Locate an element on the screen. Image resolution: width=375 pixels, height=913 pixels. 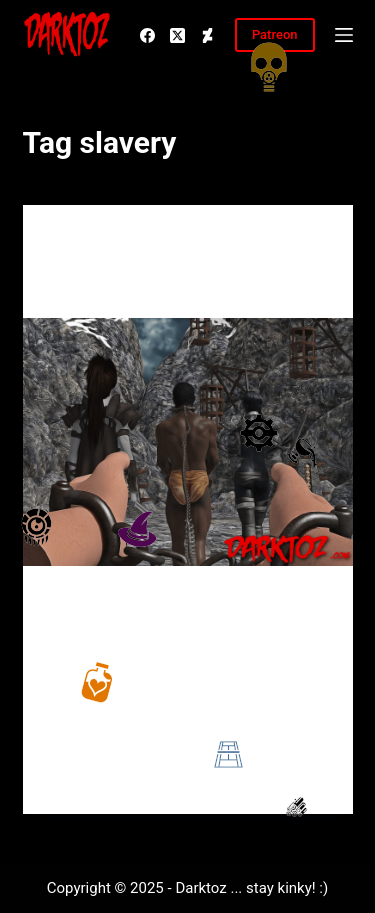
indicates hazardous environment or toxic area in game is located at coordinates (269, 67).